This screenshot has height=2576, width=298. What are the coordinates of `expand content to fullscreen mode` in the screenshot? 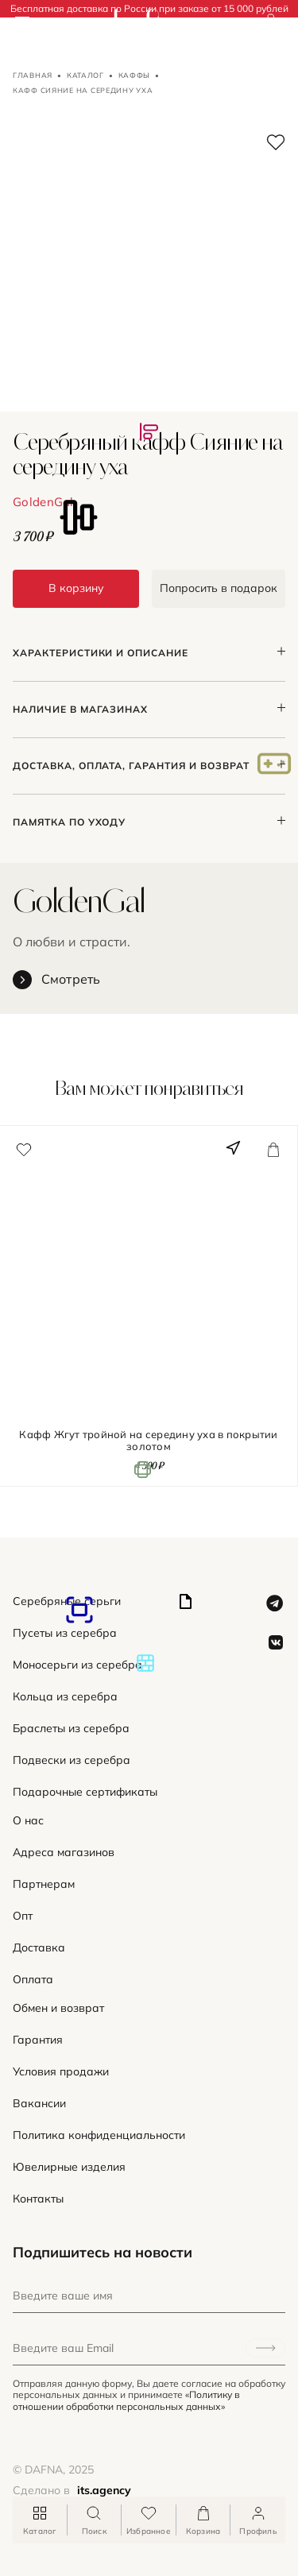 It's located at (79, 1610).